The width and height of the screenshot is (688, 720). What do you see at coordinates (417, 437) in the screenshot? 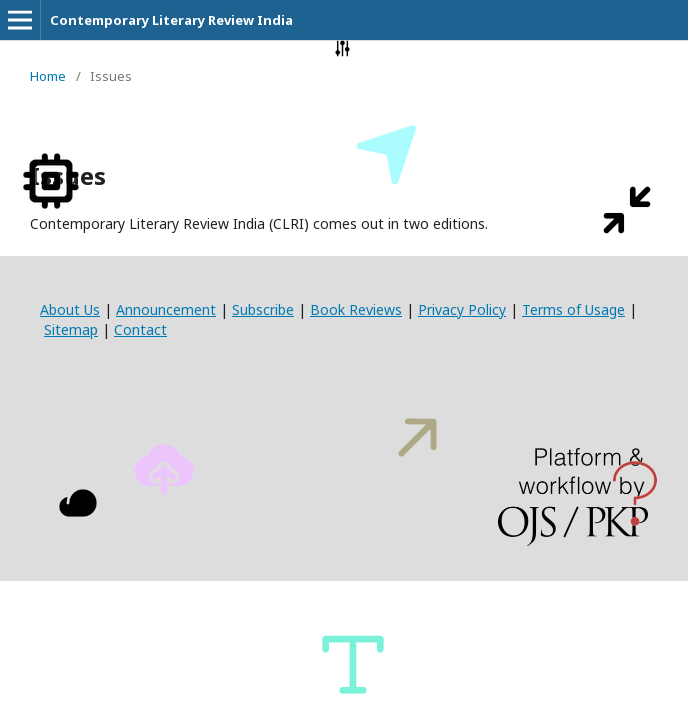
I see `open link in new tab or window` at bounding box center [417, 437].